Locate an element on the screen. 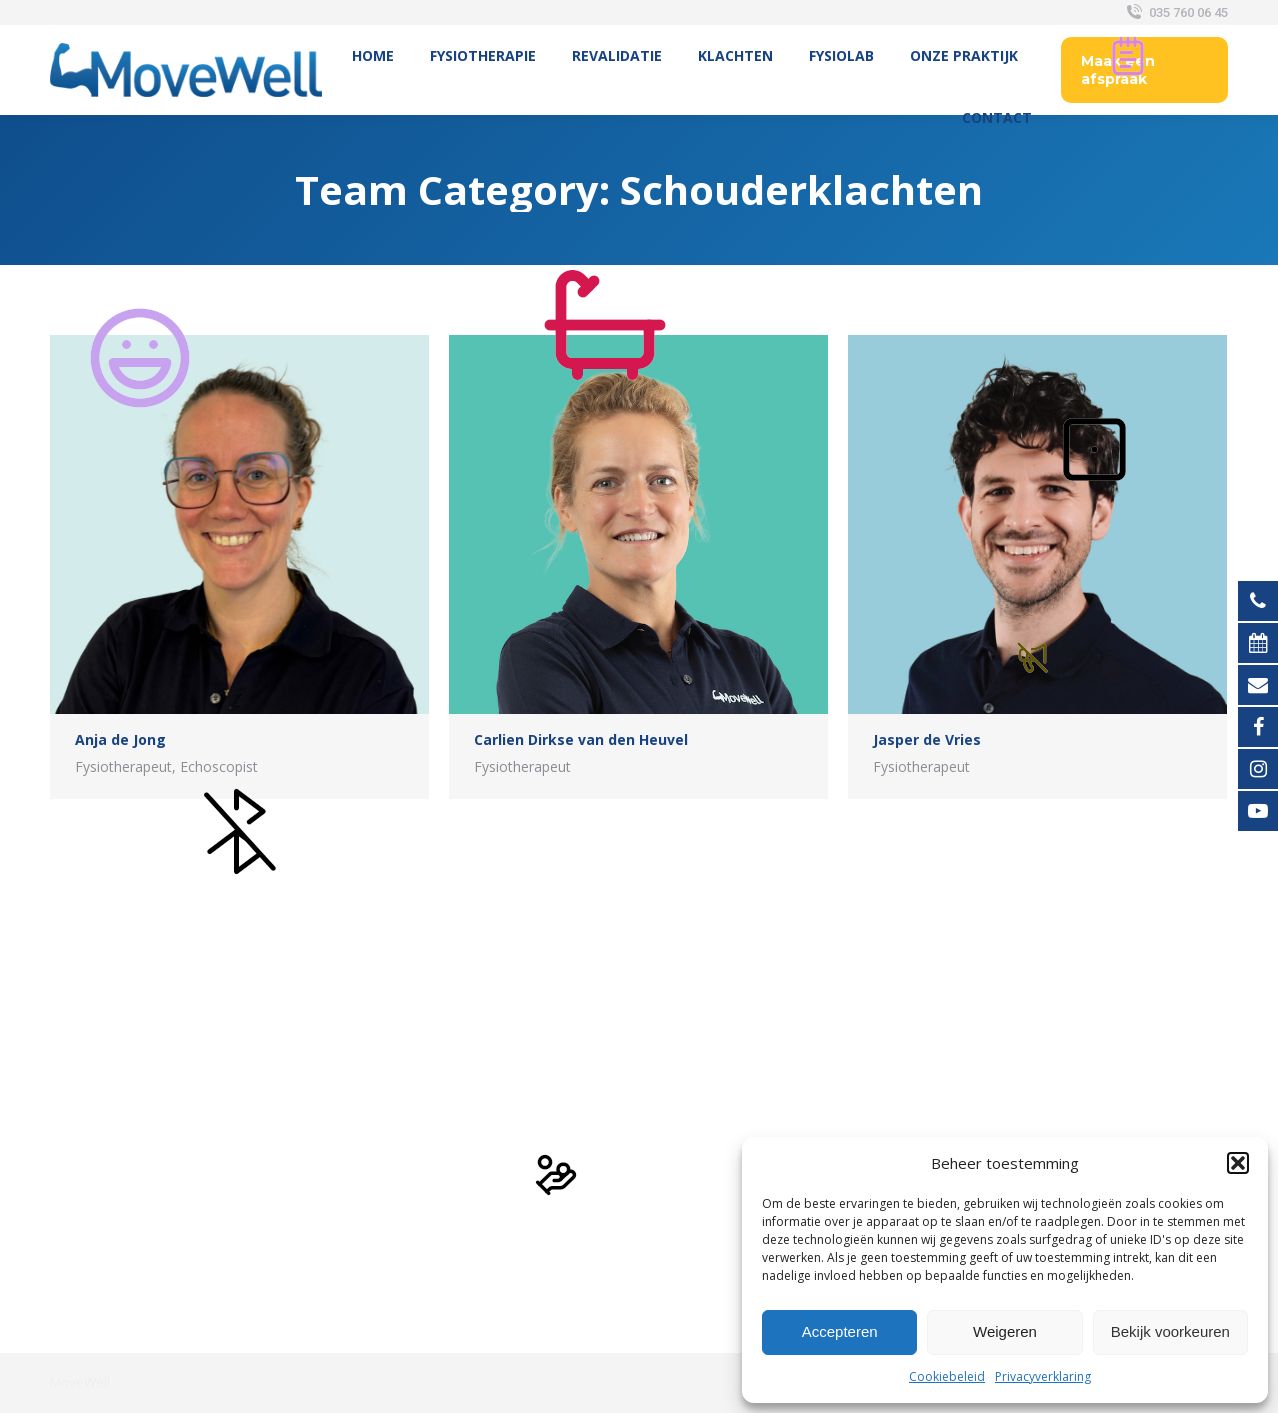  bathroom amenity indicator is located at coordinates (605, 325).